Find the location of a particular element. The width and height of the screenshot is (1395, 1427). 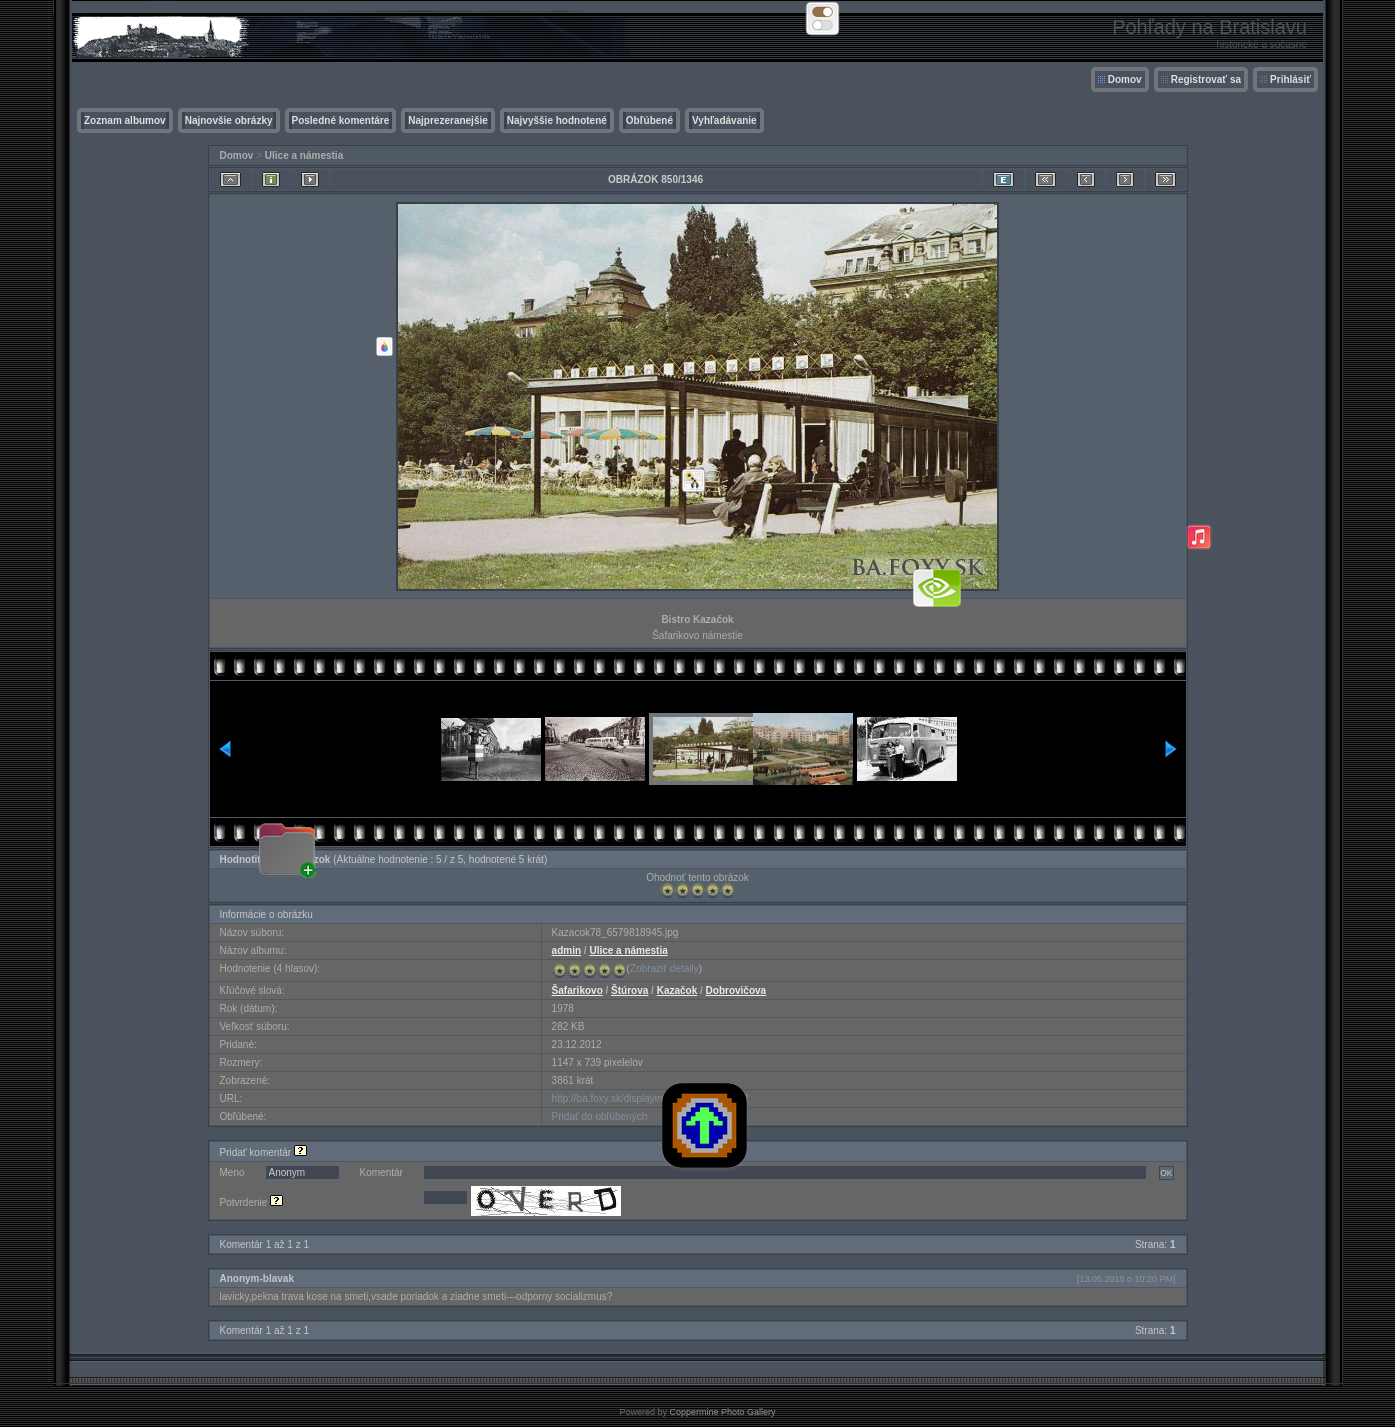

it87 hardware monitoring sensor data file is located at coordinates (384, 346).